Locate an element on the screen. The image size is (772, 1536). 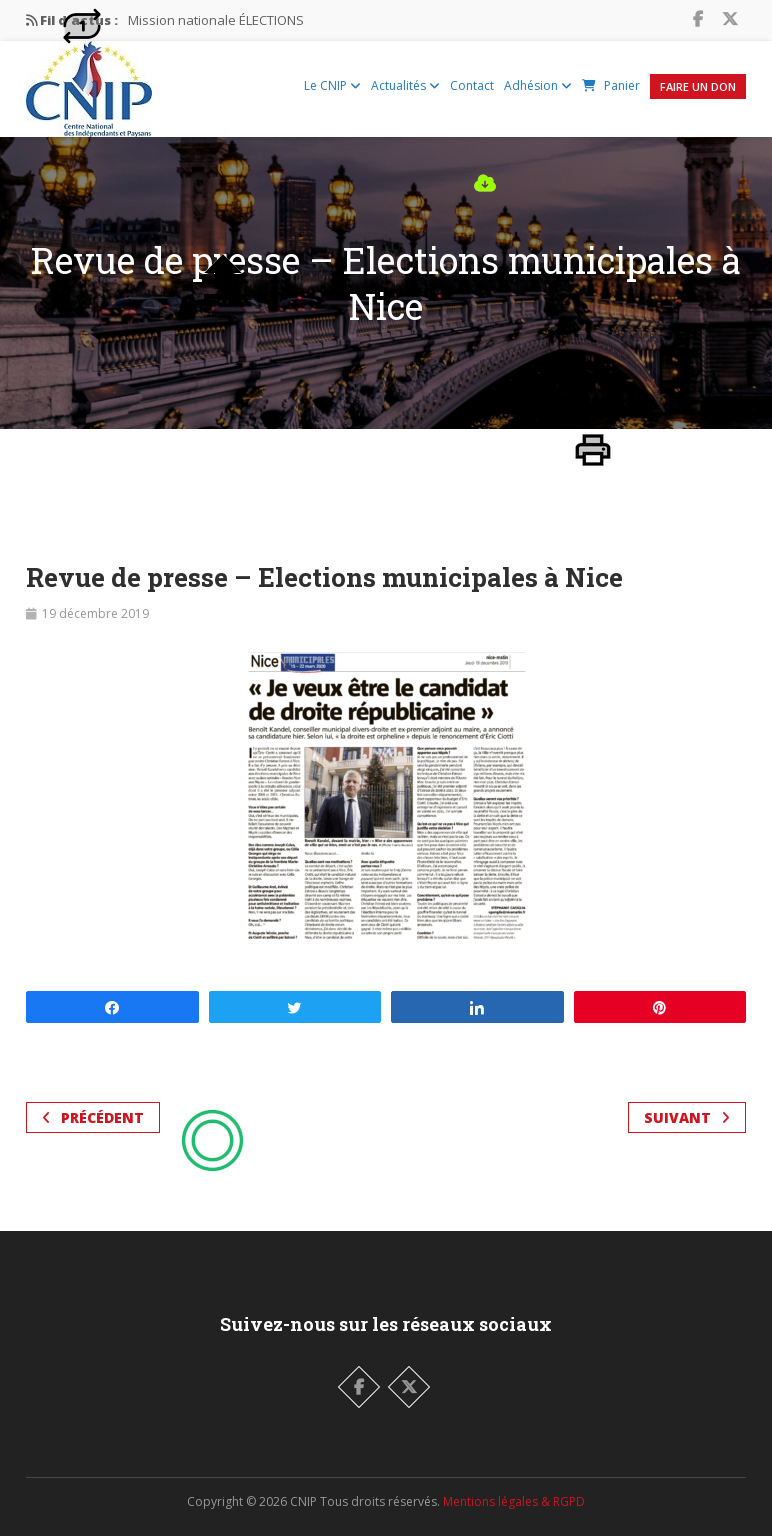
upload a file is located at coordinates (223, 278).